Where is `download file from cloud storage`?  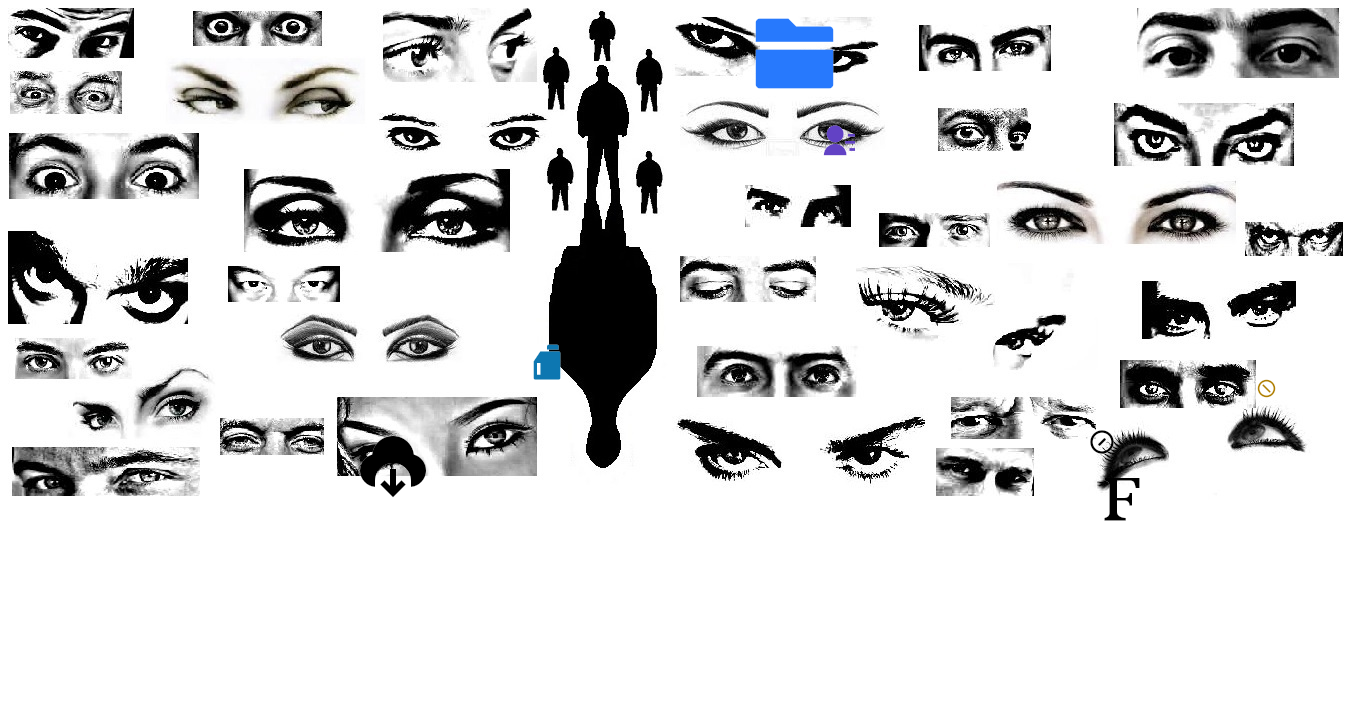 download file from cloud storage is located at coordinates (393, 466).